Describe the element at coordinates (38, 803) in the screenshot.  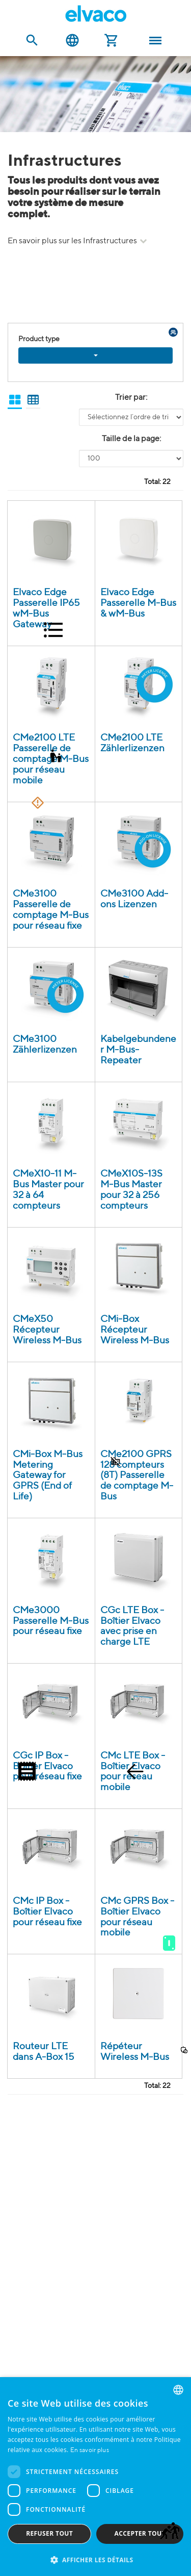
I see `indicates a warning or alert requiring attention` at that location.